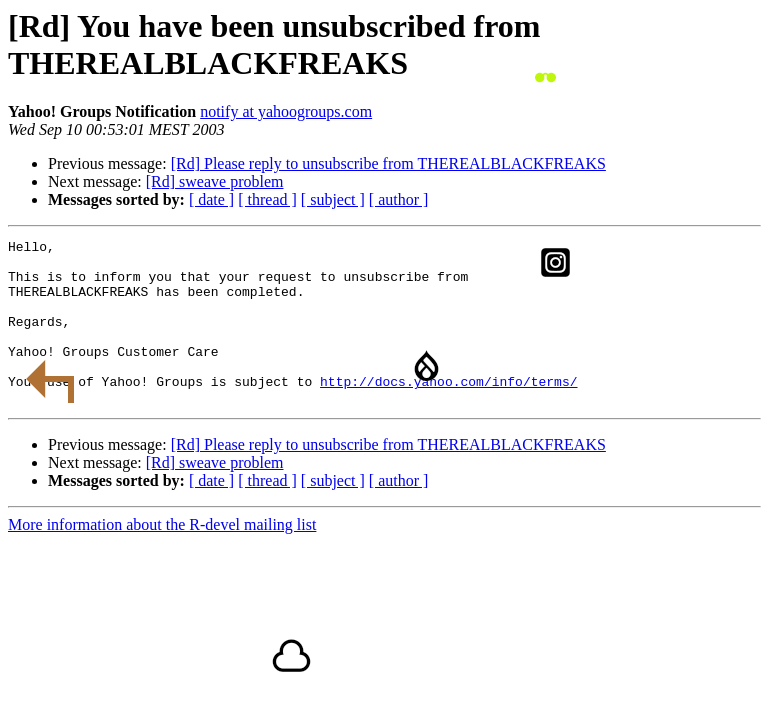 Image resolution: width=769 pixels, height=720 pixels. What do you see at coordinates (53, 382) in the screenshot?
I see `reply to a message` at bounding box center [53, 382].